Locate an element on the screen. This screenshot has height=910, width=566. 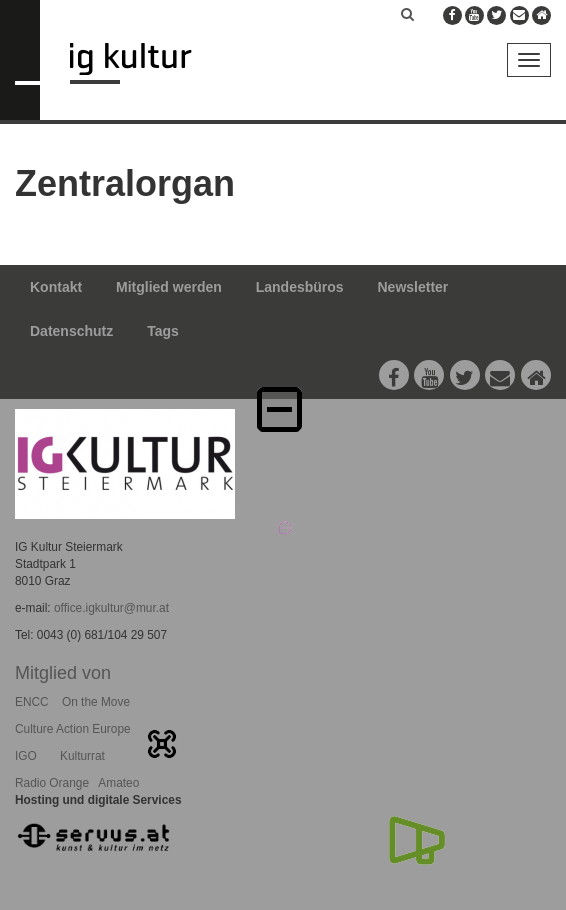
make an announcement or broadcast is located at coordinates (415, 842).